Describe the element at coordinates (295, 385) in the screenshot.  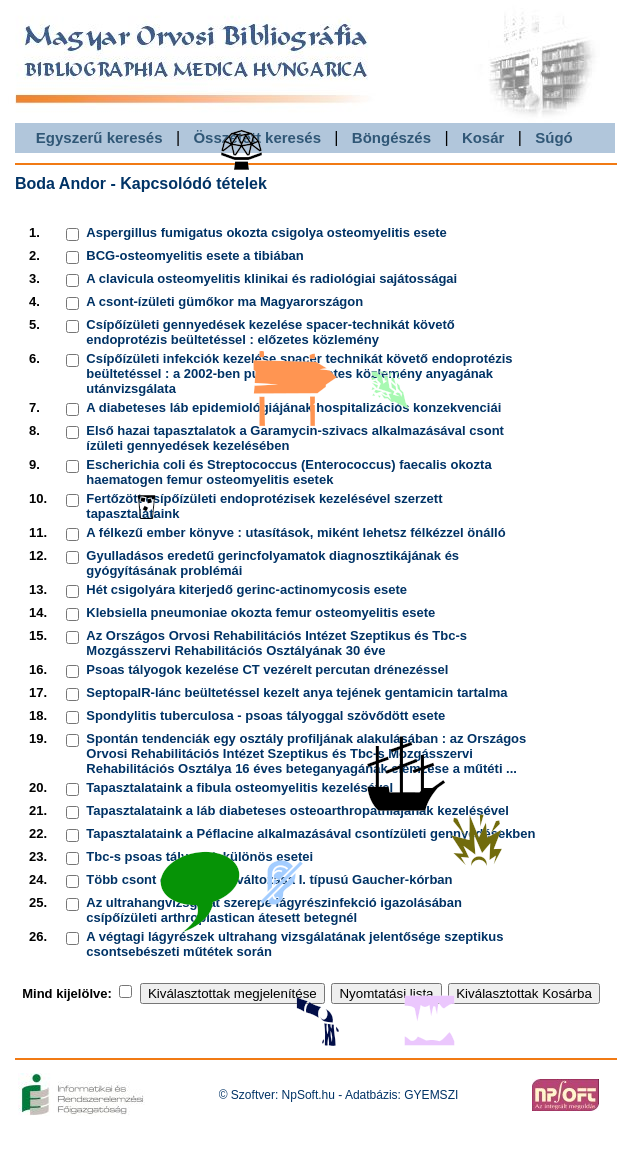
I see `get directions or navigate to a destination` at that location.